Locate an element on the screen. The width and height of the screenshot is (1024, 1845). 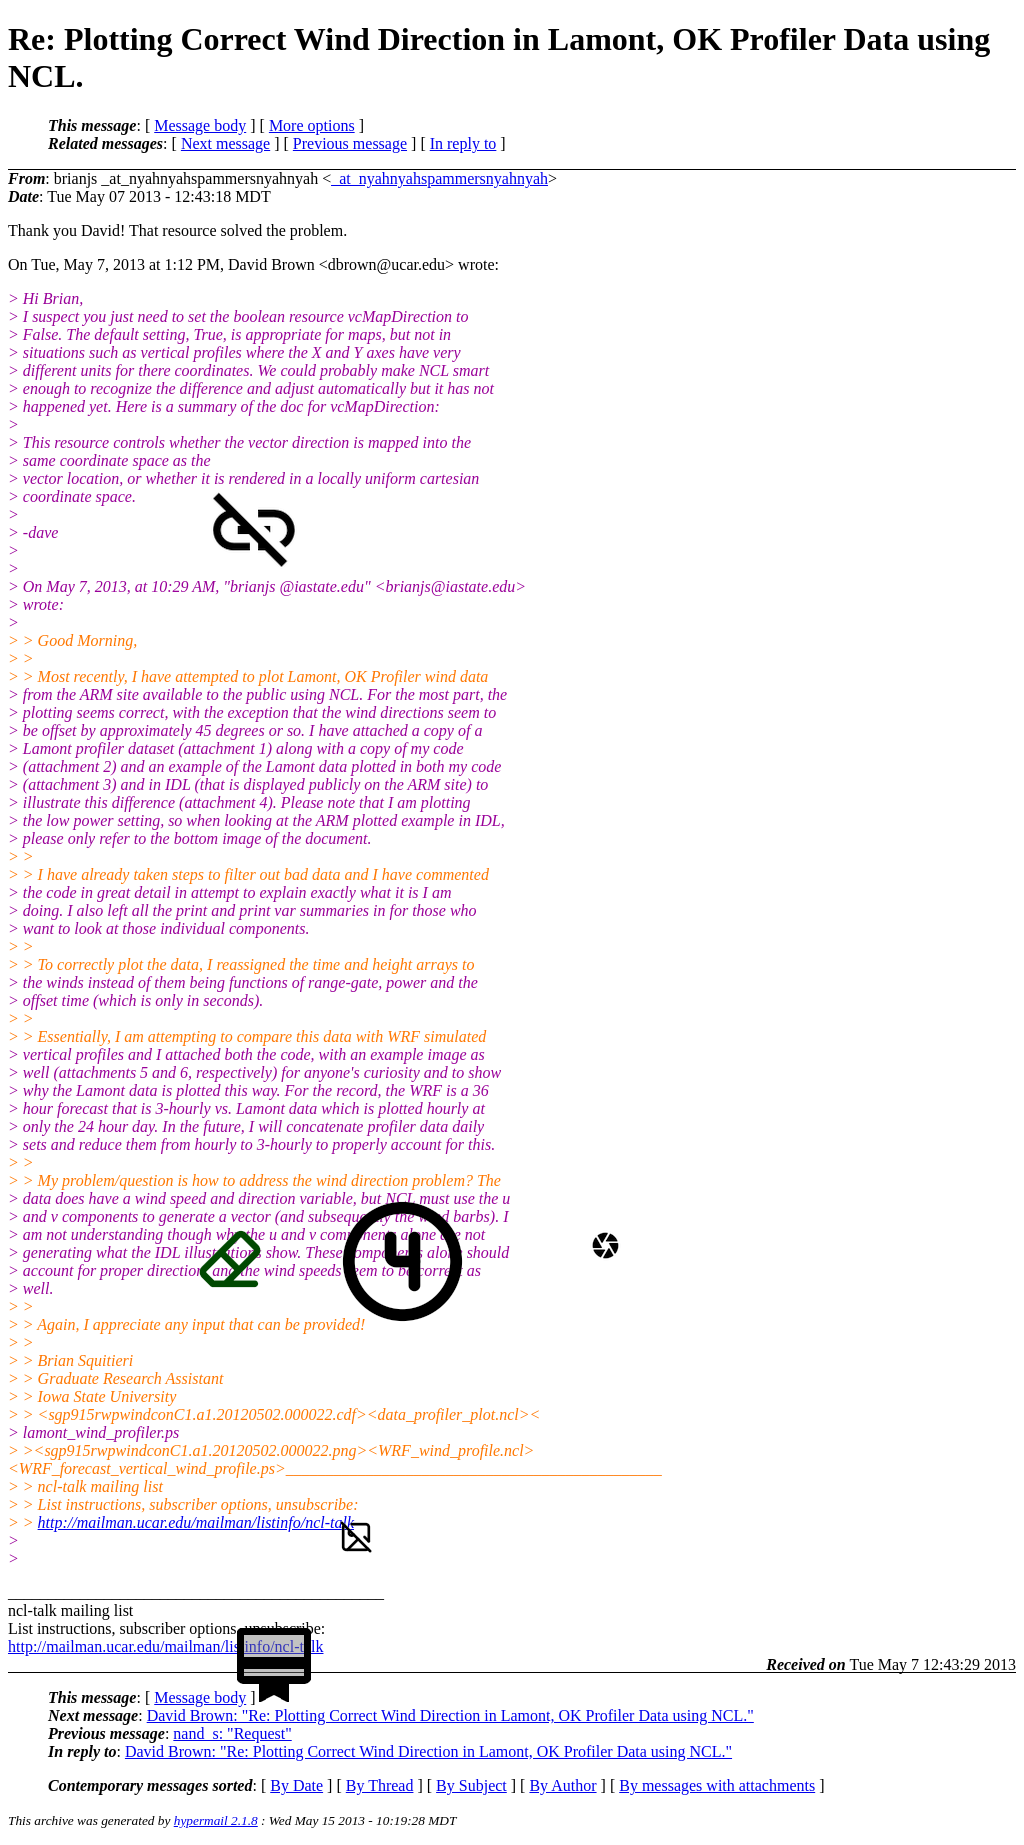
unlink or disconnect a shared item is located at coordinates (254, 530).